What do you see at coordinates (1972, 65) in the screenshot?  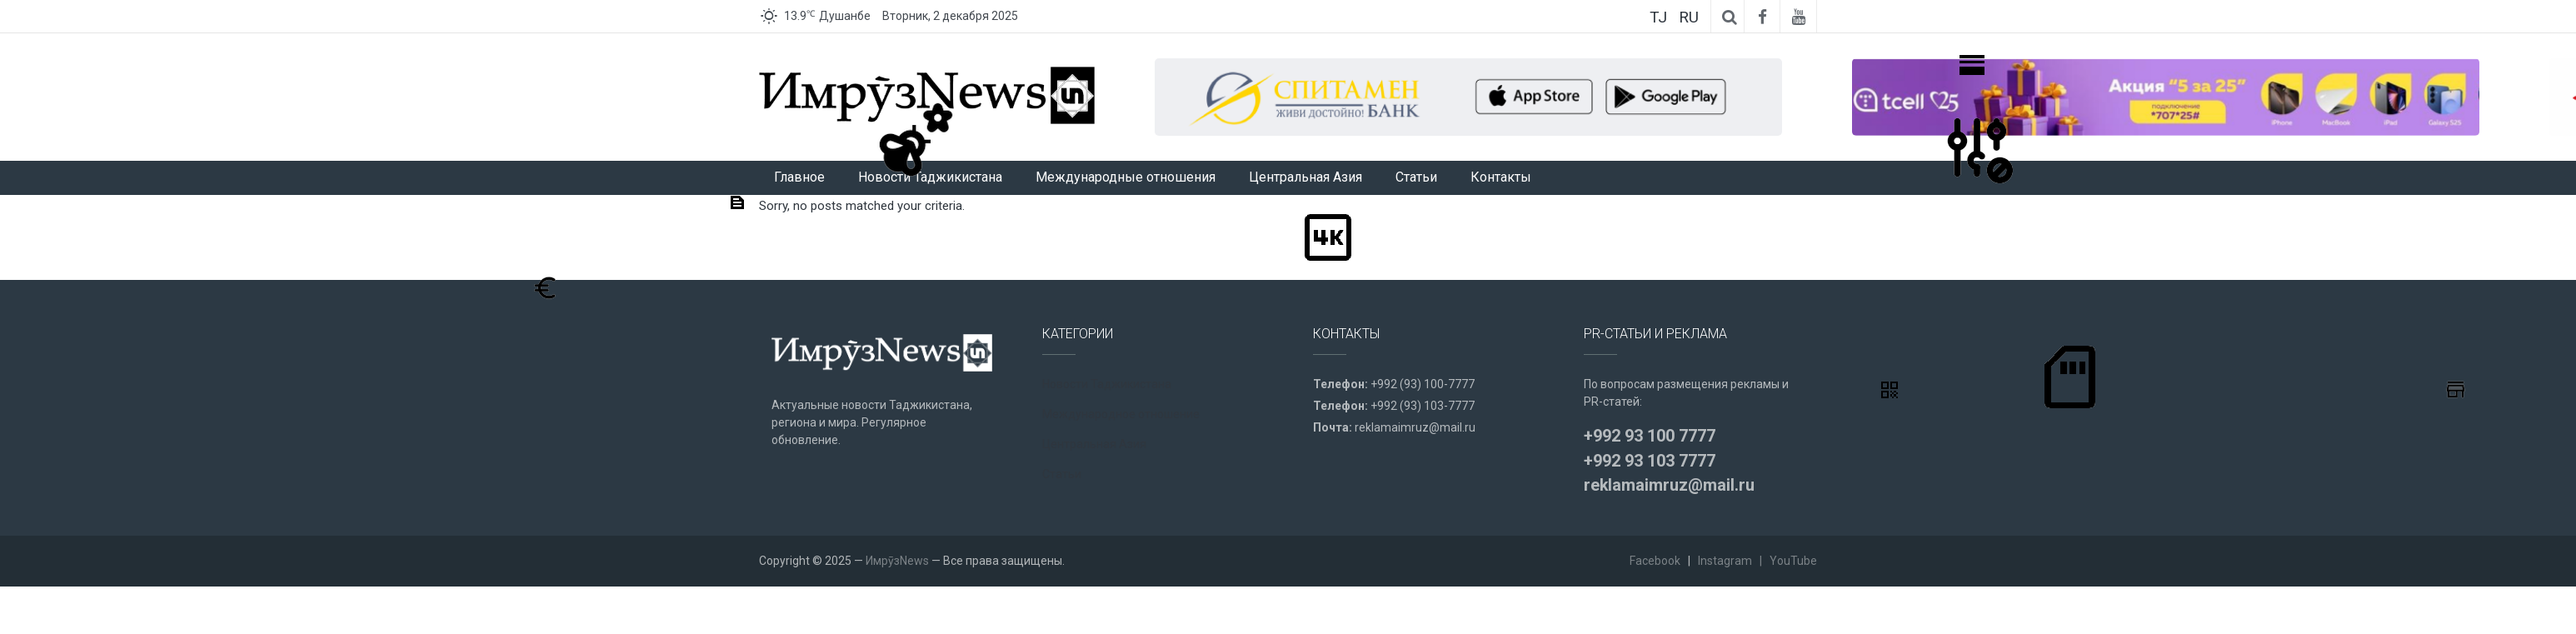 I see `split view horizontally` at bounding box center [1972, 65].